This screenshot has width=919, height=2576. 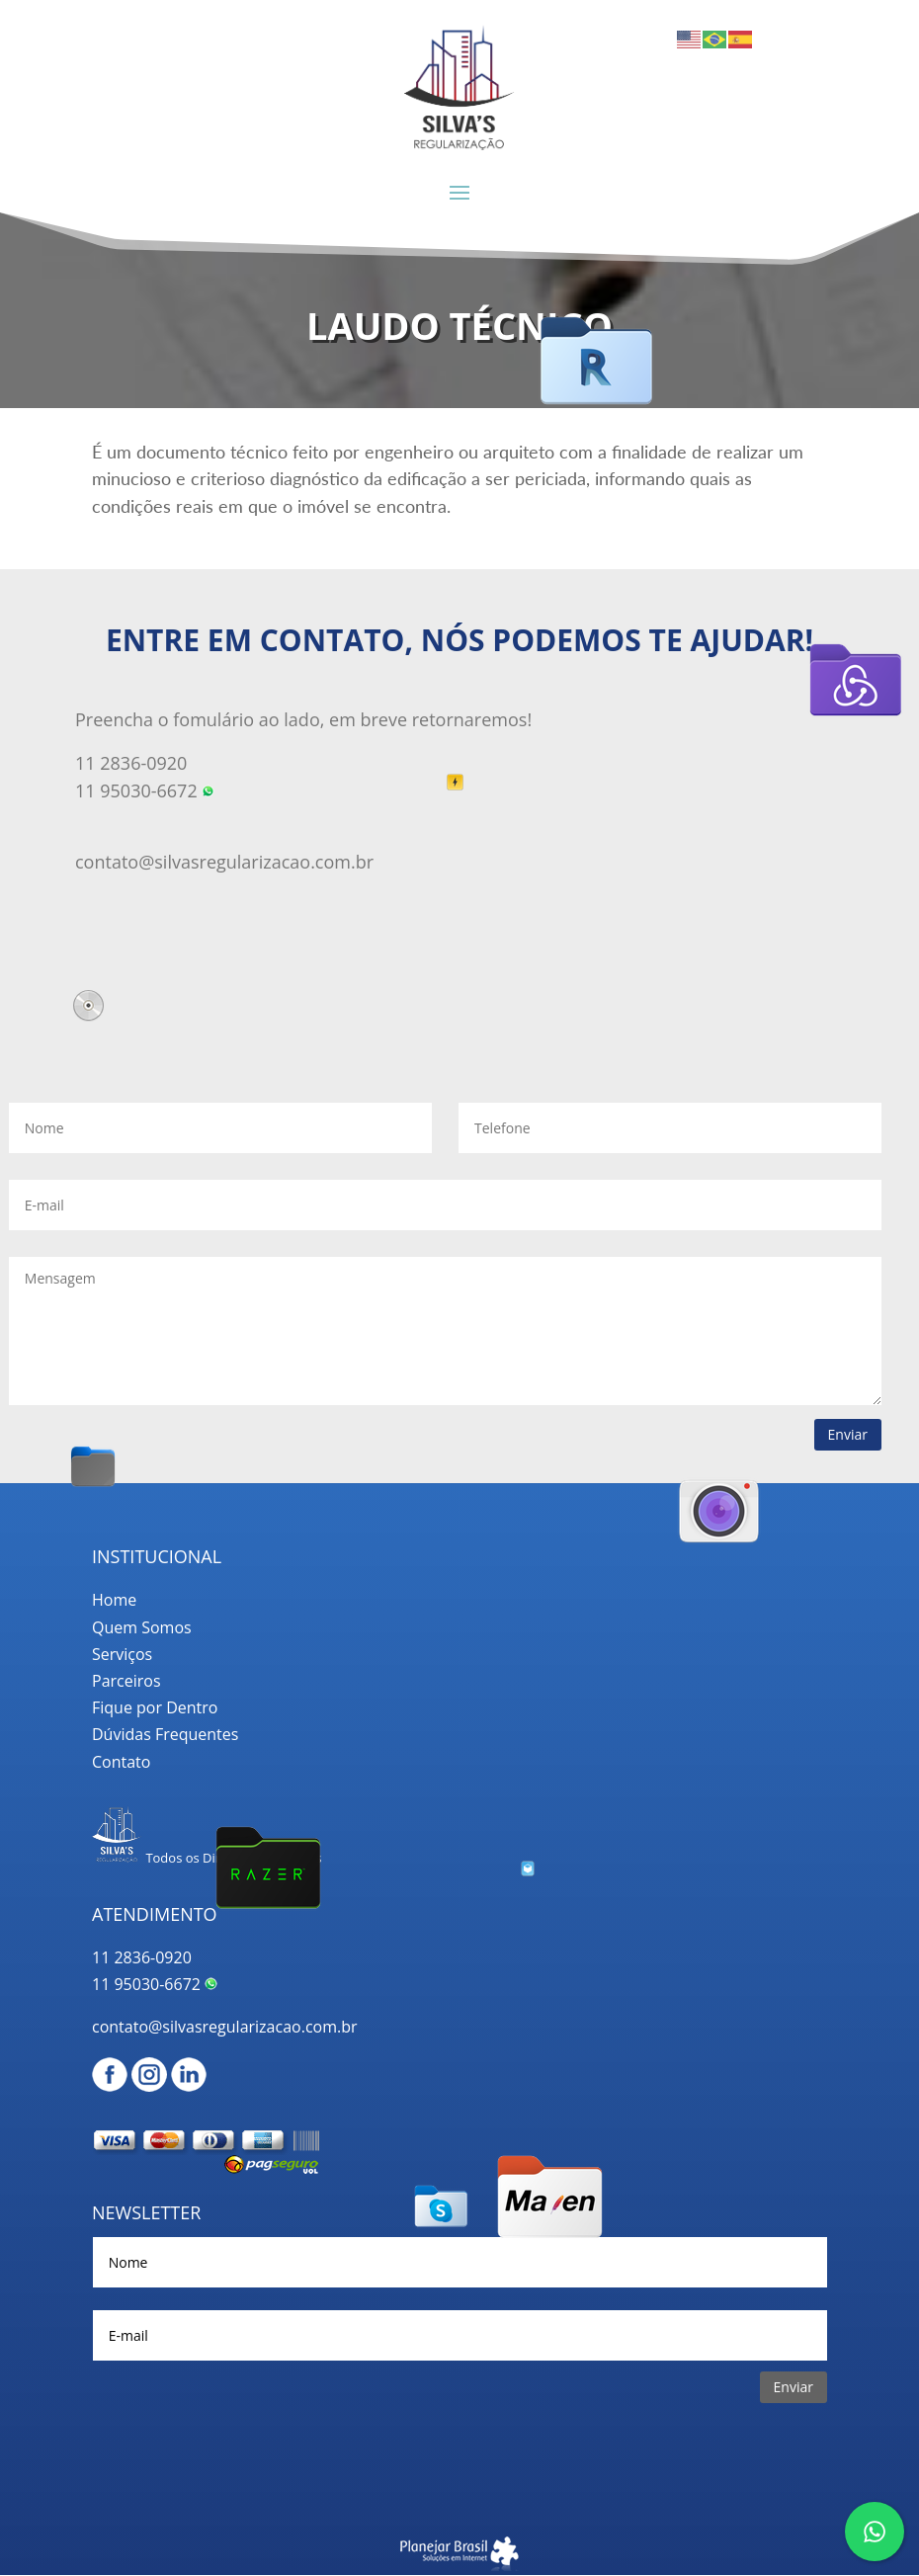 I want to click on flatpak application package file, so click(x=528, y=1869).